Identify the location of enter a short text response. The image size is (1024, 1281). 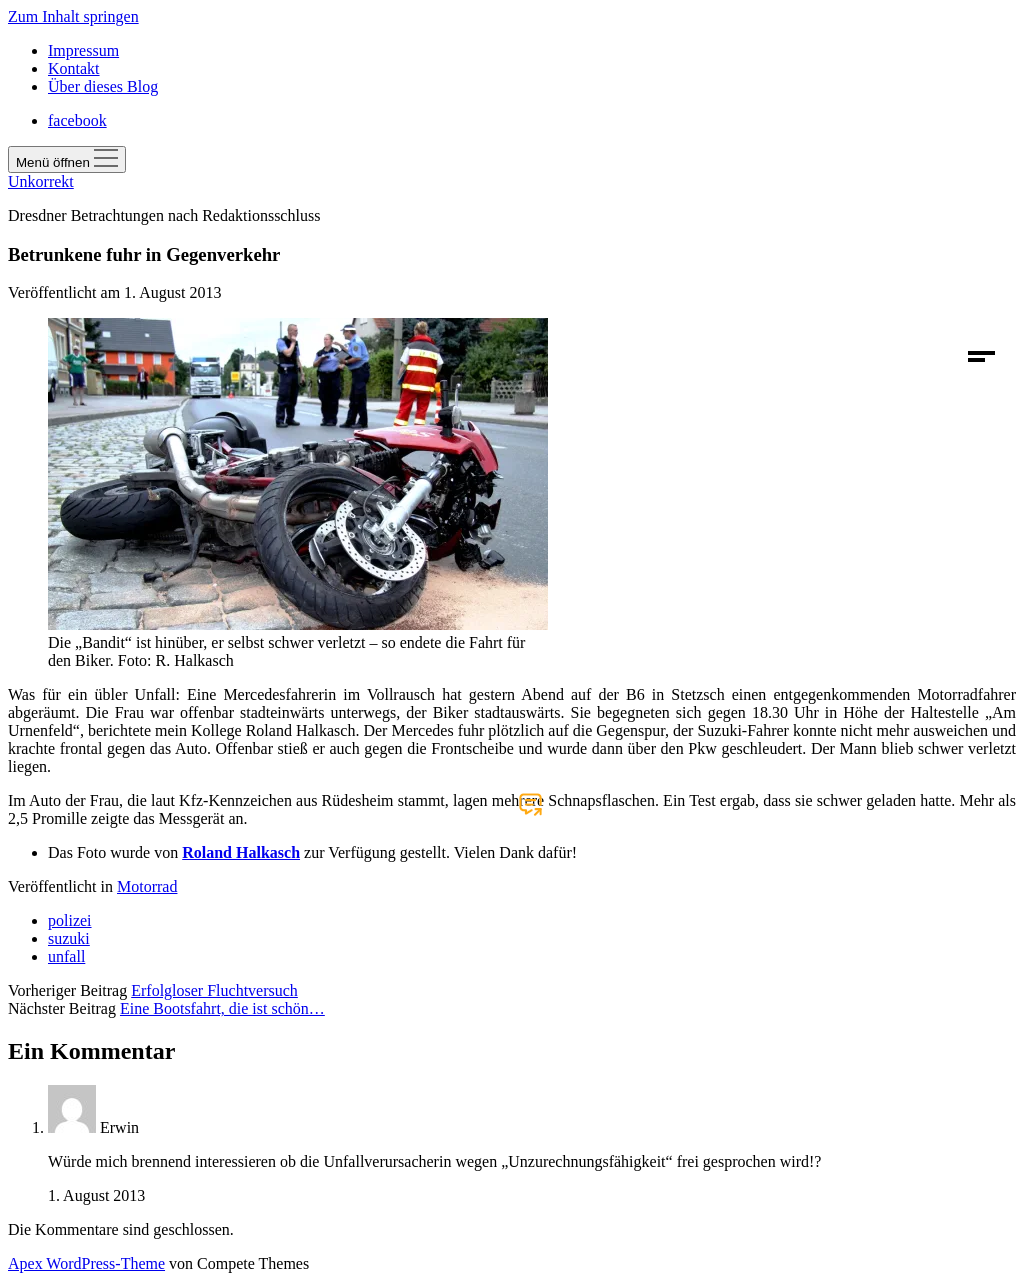
(981, 356).